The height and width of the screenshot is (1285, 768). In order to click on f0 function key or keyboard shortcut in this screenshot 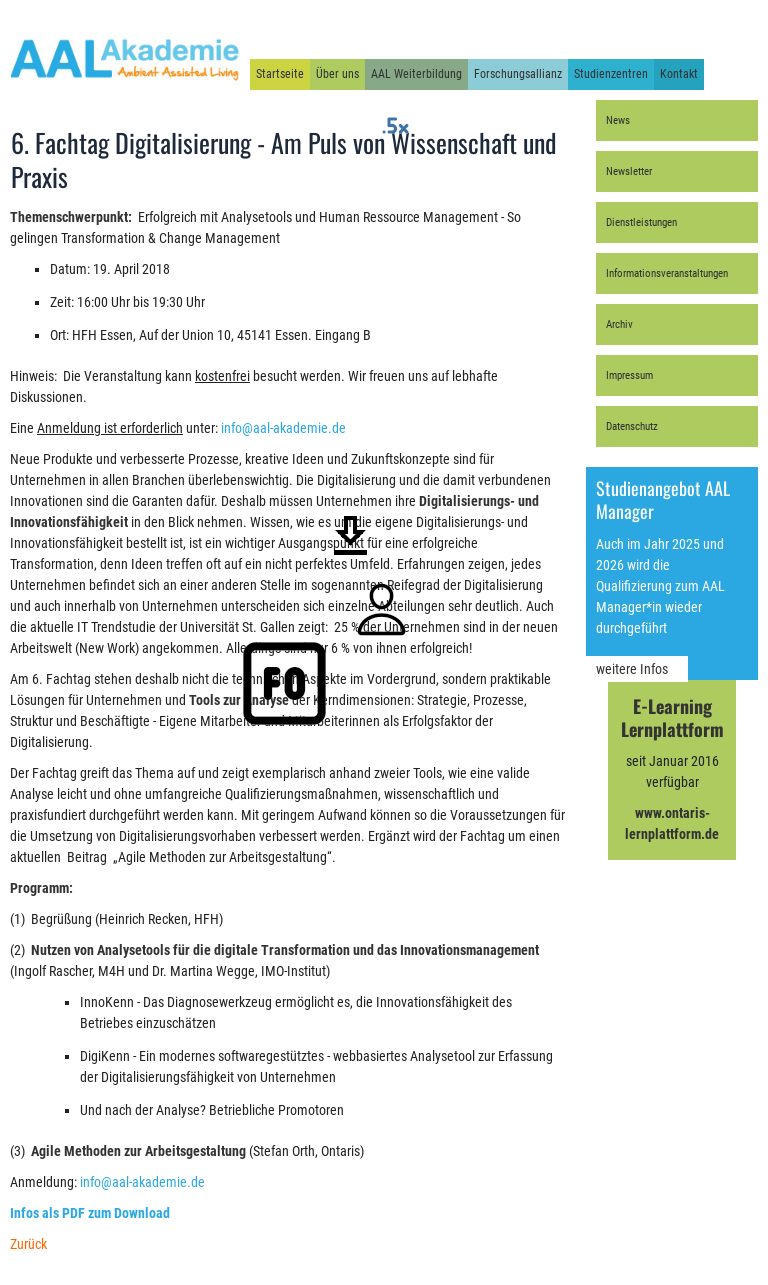, I will do `click(284, 683)`.